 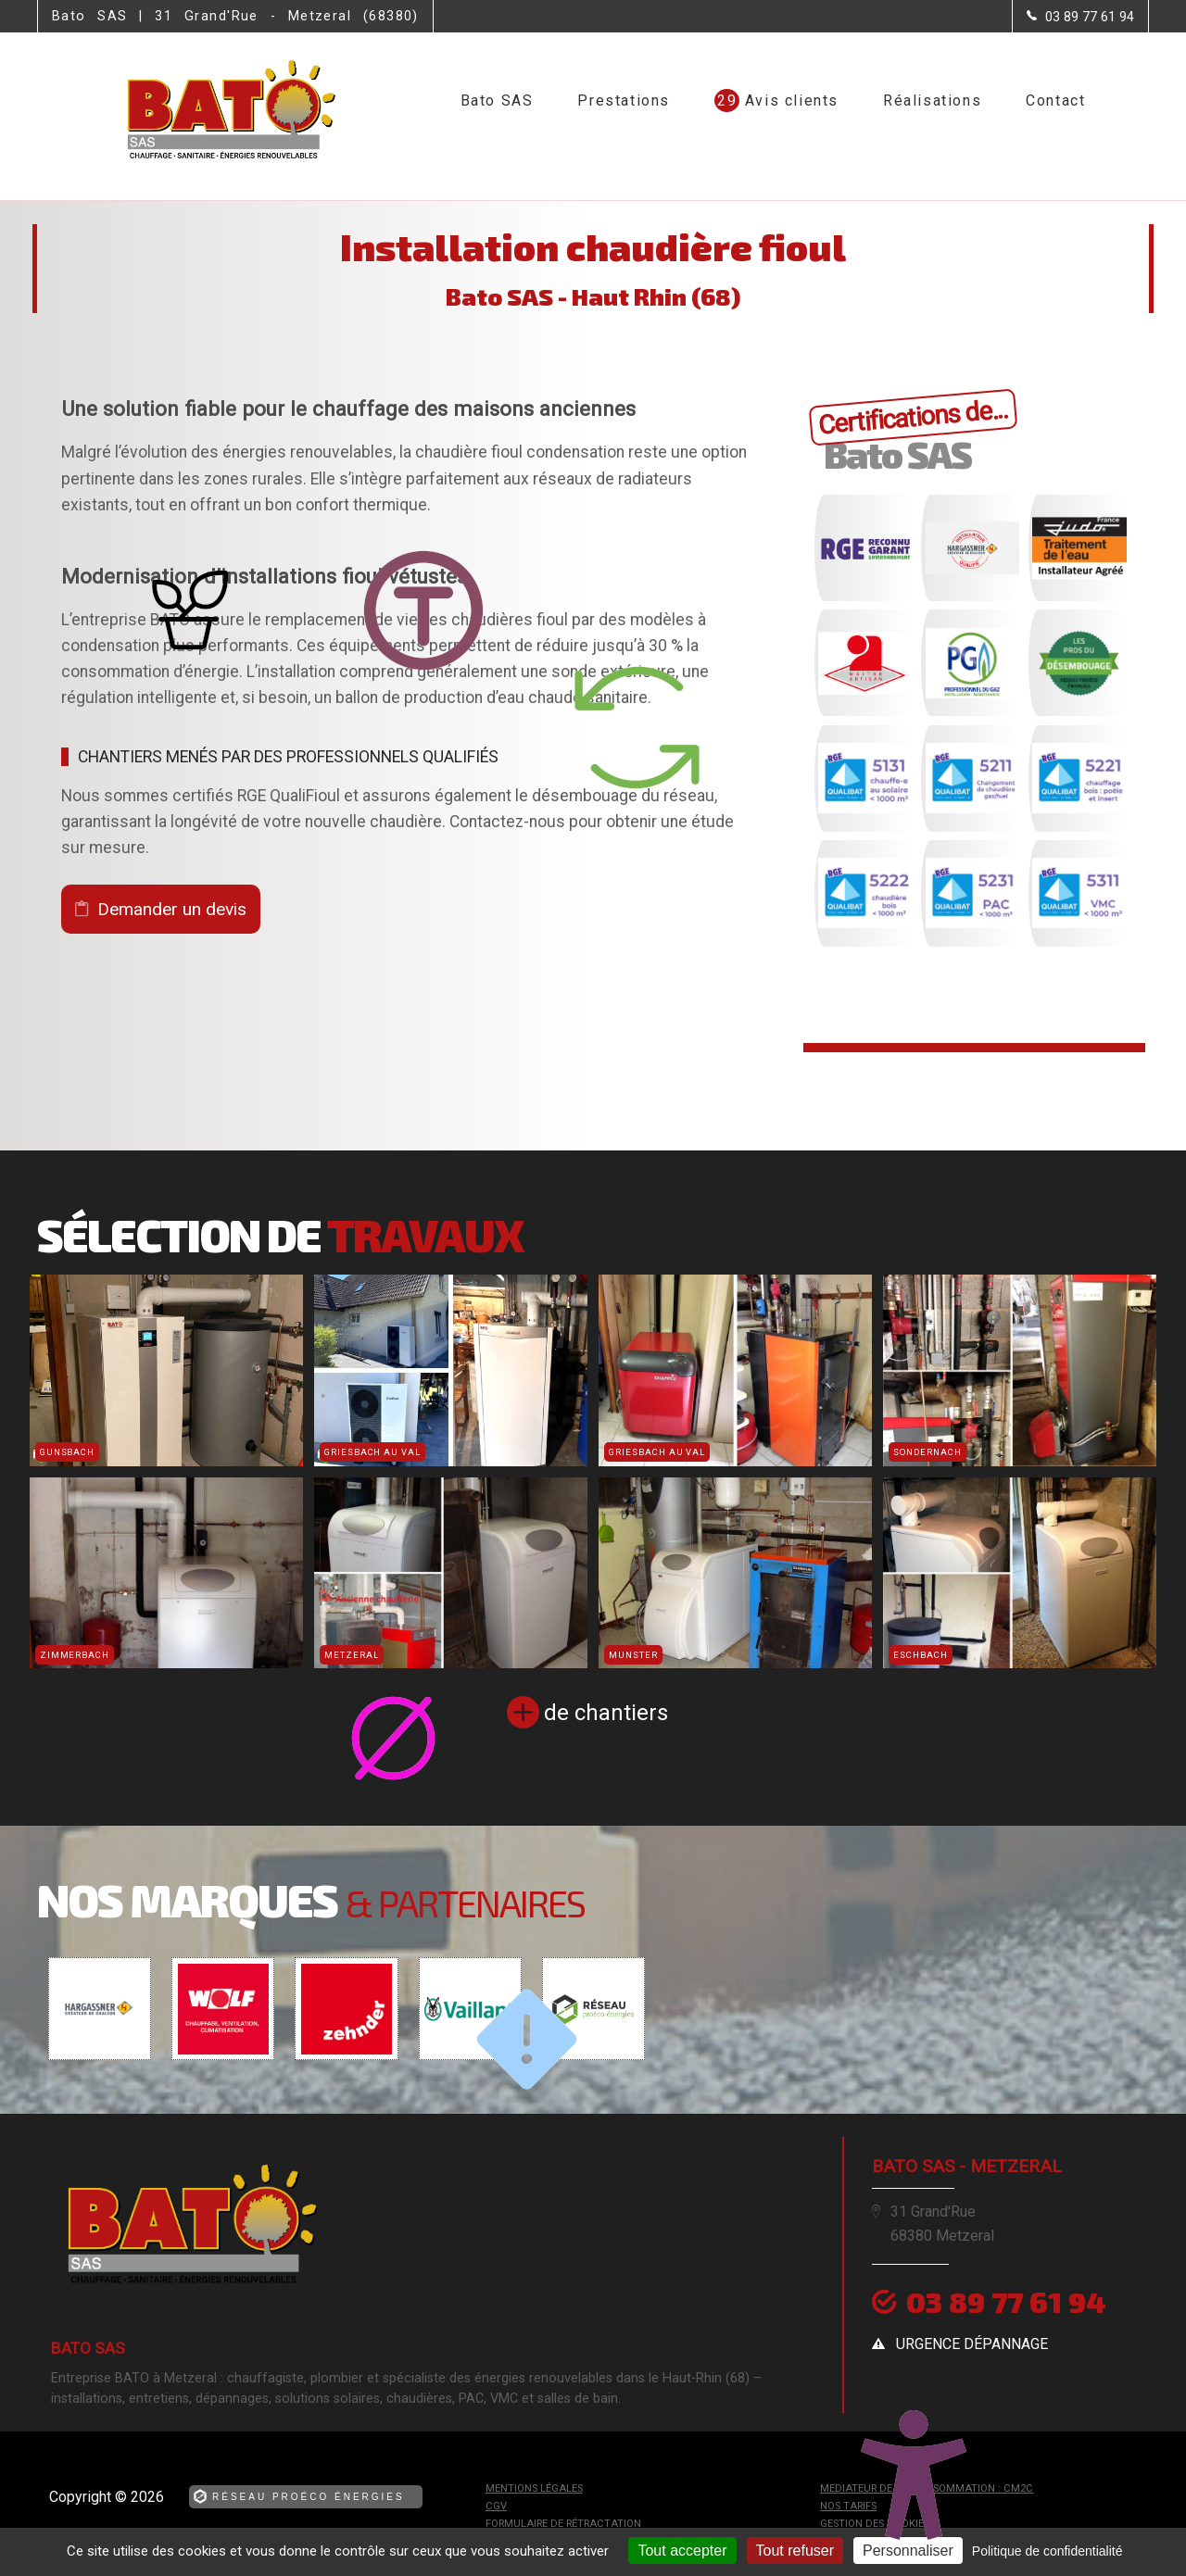 I want to click on visit thingiverse for 3D printable models, so click(x=423, y=610).